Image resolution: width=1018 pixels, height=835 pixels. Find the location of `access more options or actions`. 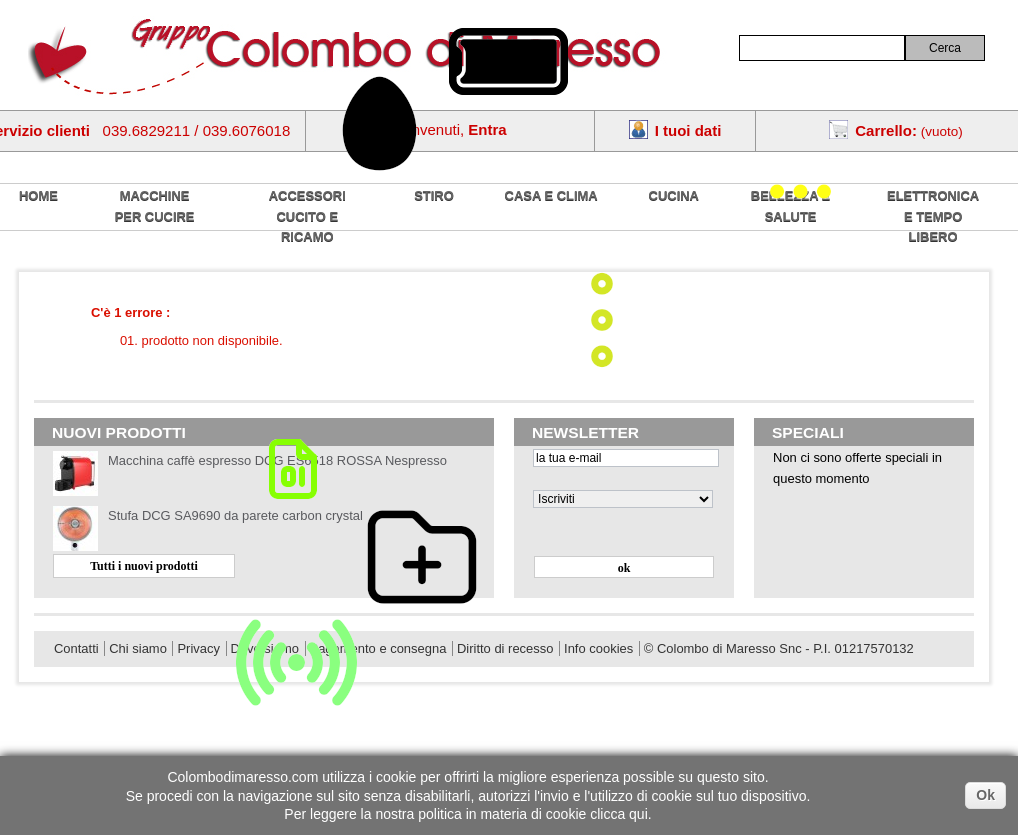

access more options or actions is located at coordinates (800, 191).